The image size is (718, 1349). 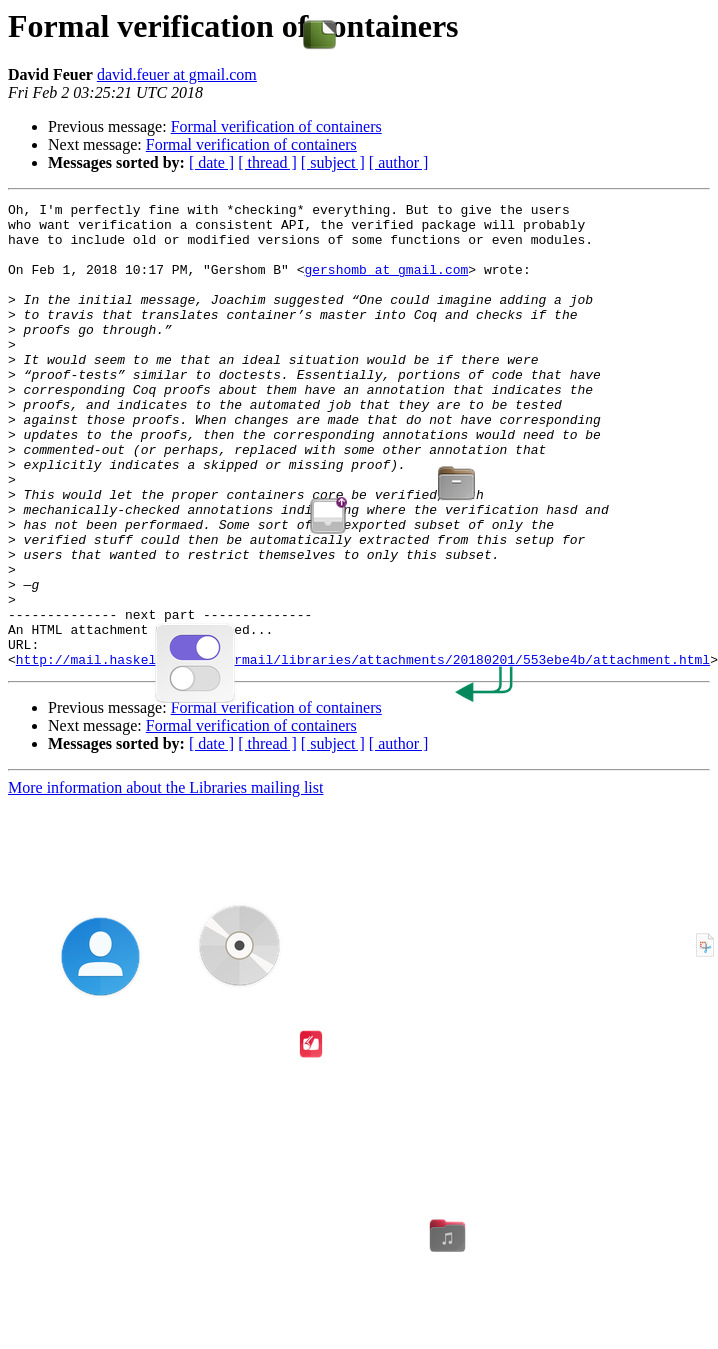 What do you see at coordinates (100, 956) in the screenshot?
I see `view user profile information` at bounding box center [100, 956].